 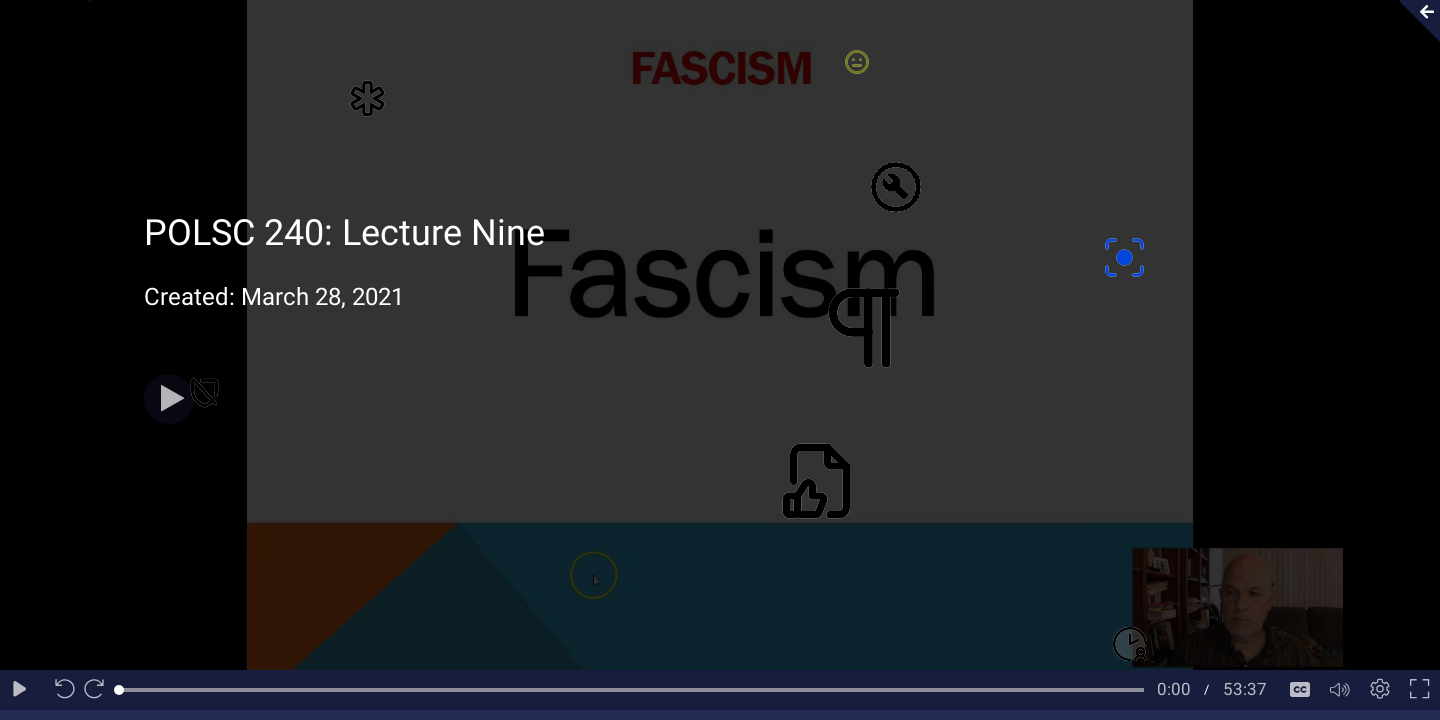 What do you see at coordinates (204, 391) in the screenshot?
I see `security or protection is disabled` at bounding box center [204, 391].